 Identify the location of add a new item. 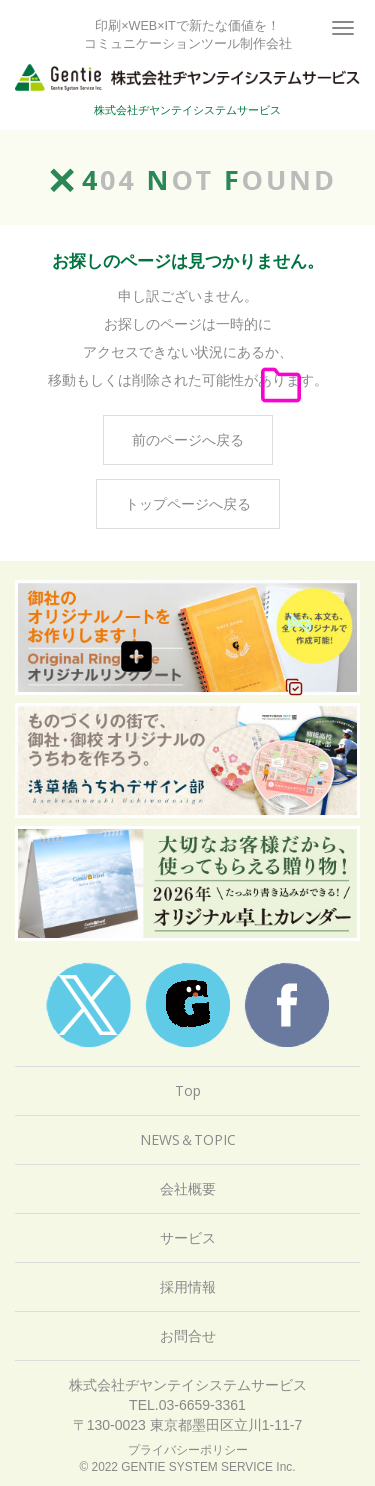
(136, 656).